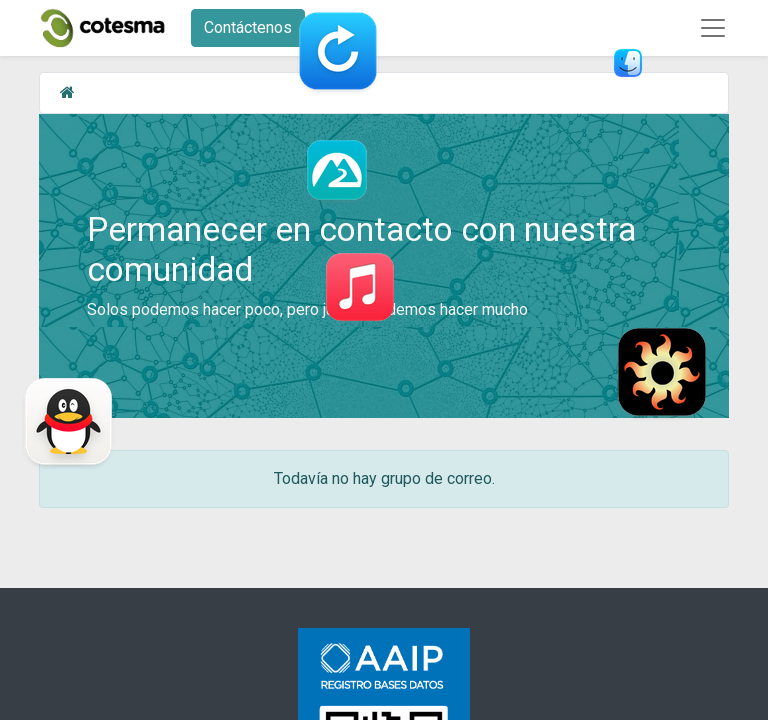 This screenshot has height=720, width=768. Describe the element at coordinates (662, 372) in the screenshot. I see `launch Hearts of Iron 4 strategy game` at that location.